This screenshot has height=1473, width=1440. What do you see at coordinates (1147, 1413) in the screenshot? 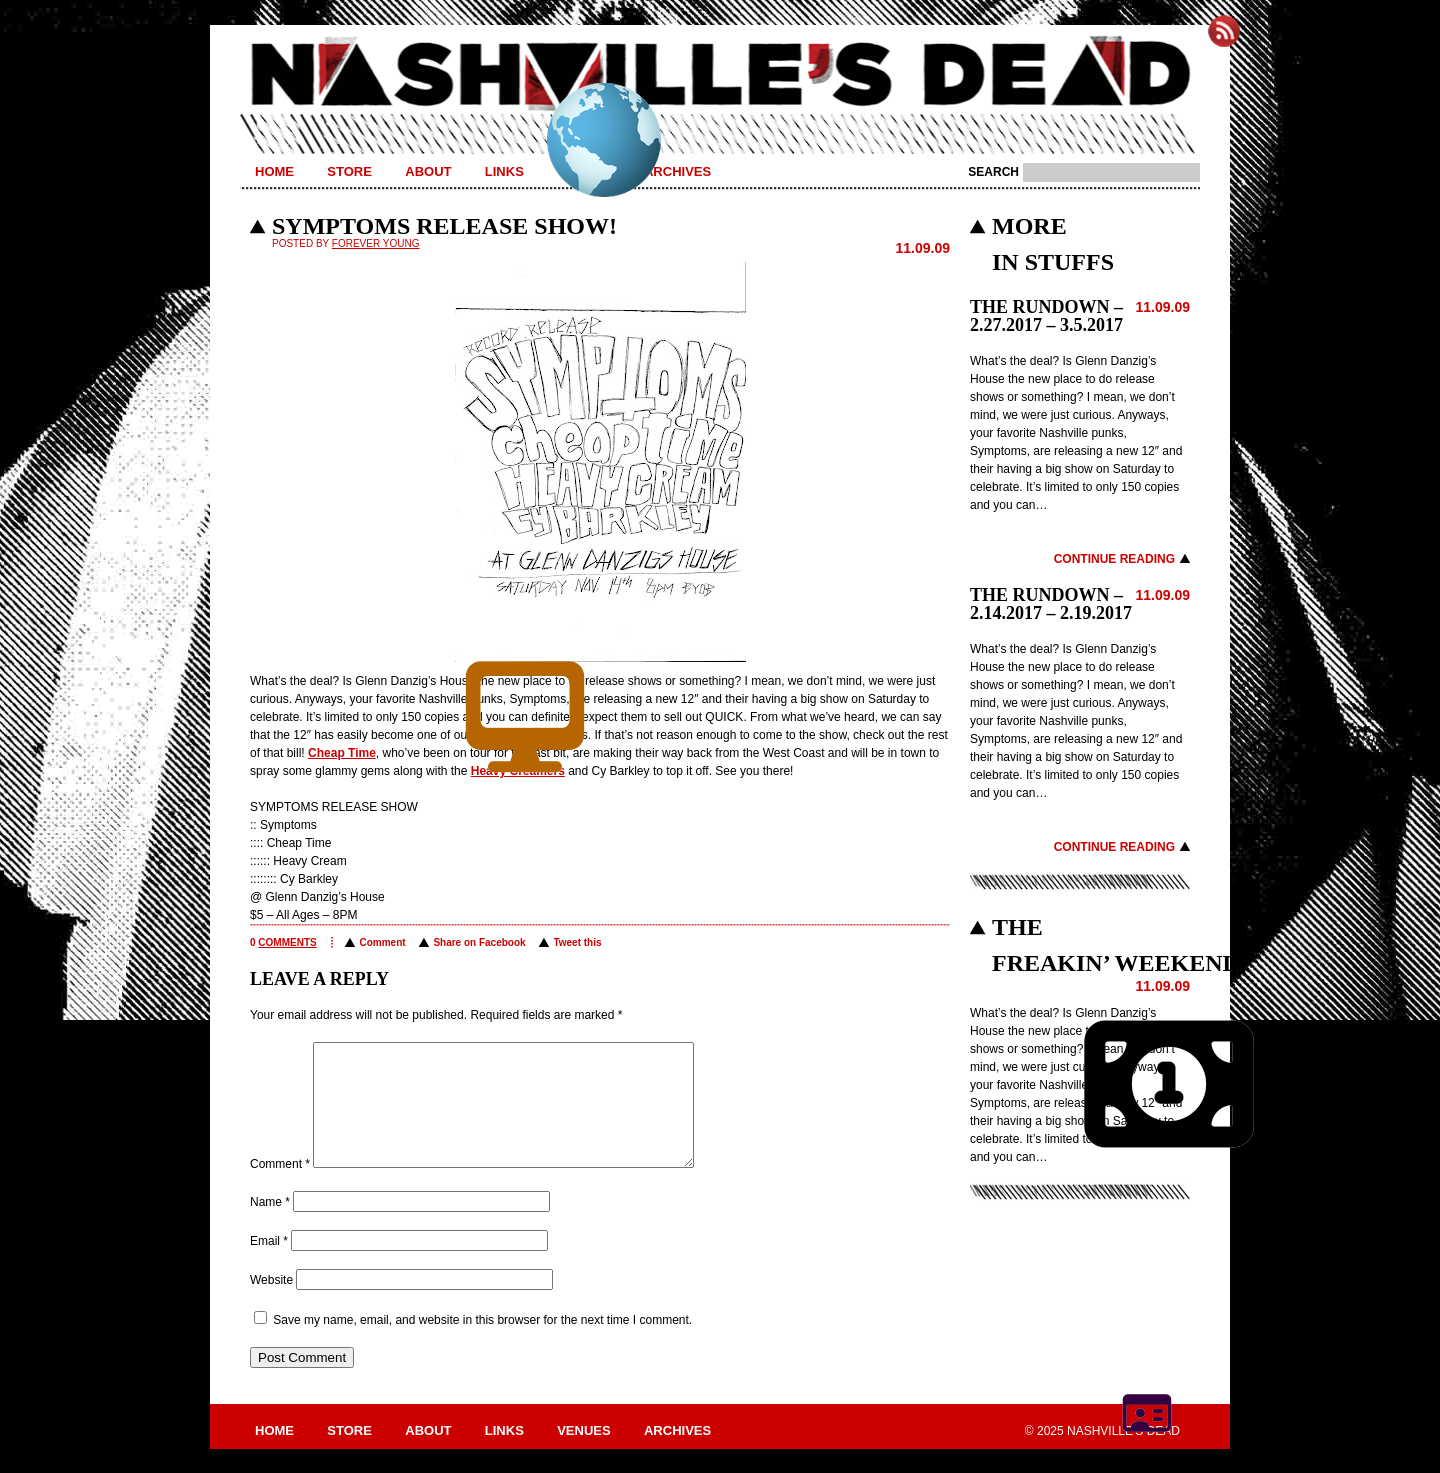
I see `view your profile or identification details` at bounding box center [1147, 1413].